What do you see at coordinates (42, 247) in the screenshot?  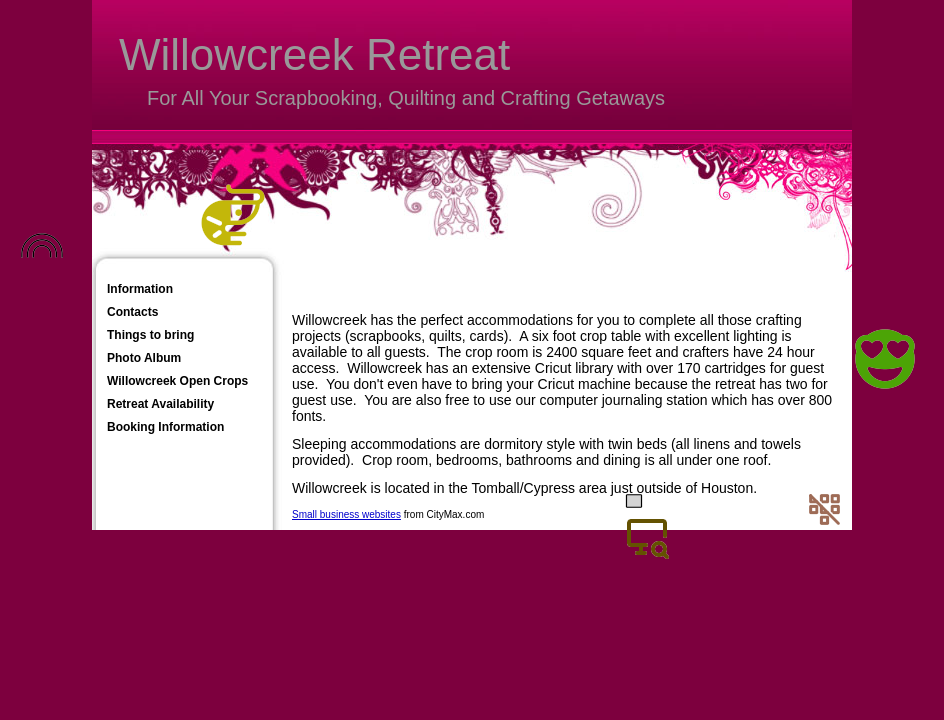 I see `indicates weather conditions with rainbow` at bounding box center [42, 247].